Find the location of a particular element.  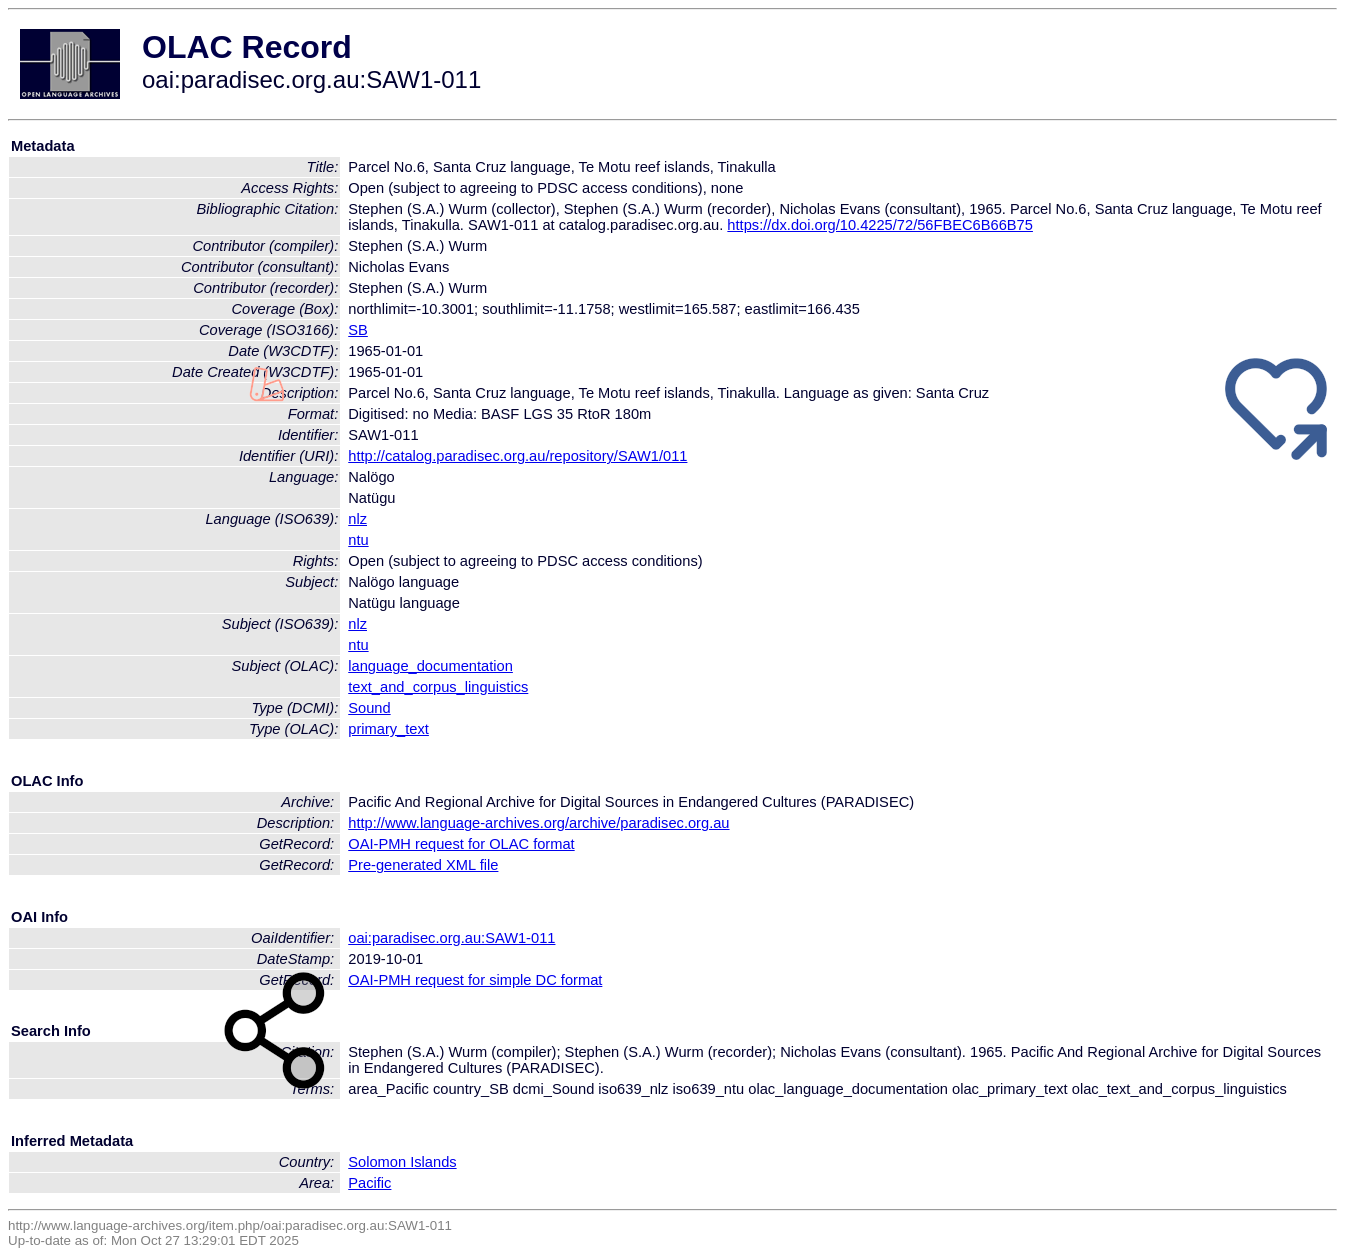

open color palette or swatches is located at coordinates (265, 385).